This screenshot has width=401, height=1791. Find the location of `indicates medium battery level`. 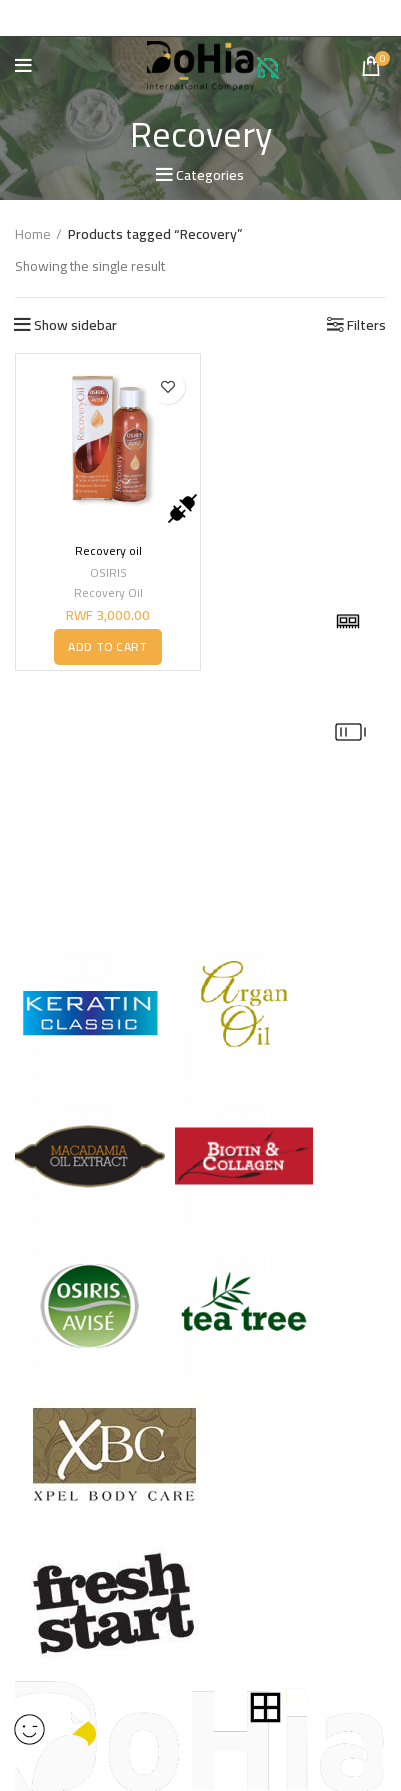

indicates medium battery level is located at coordinates (350, 732).